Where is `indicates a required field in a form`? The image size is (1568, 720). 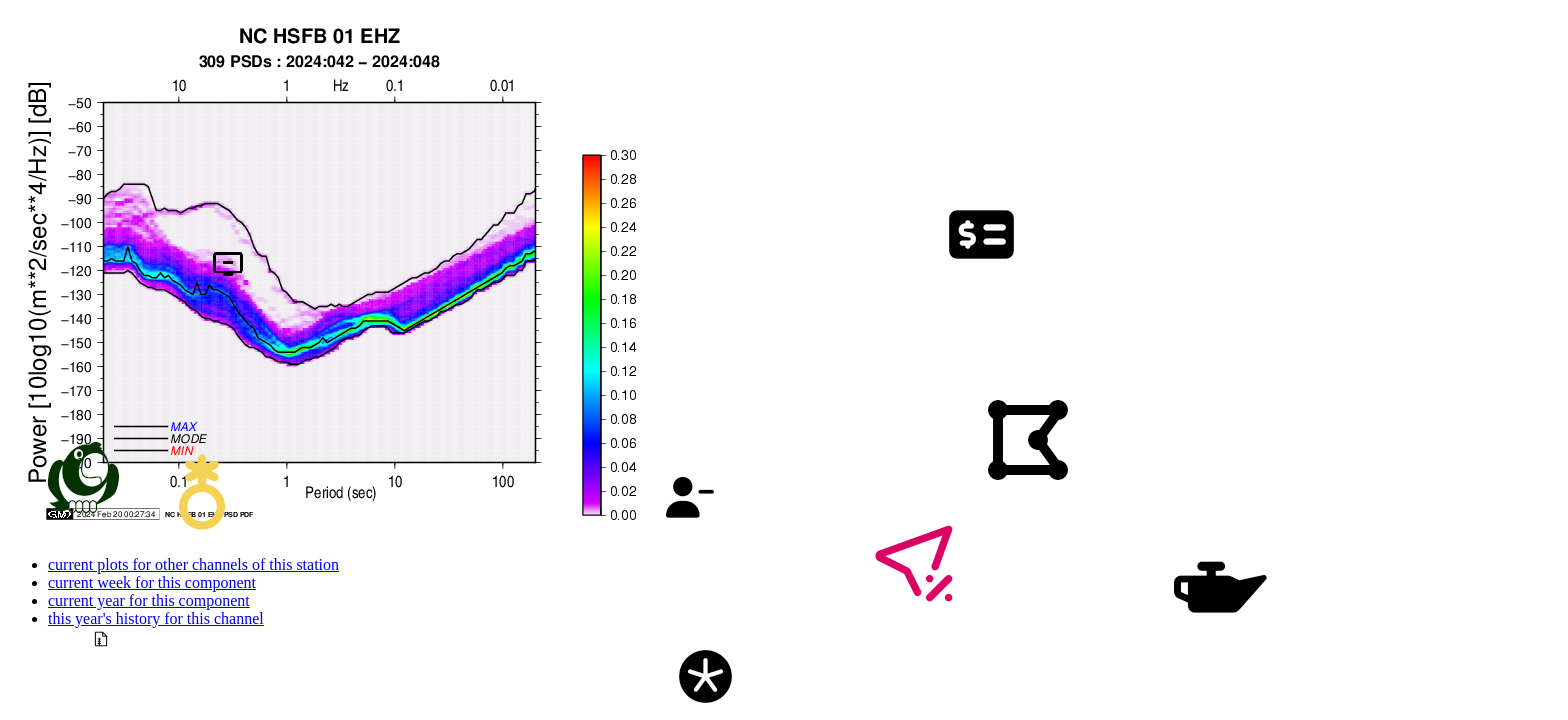
indicates a required field in a form is located at coordinates (705, 676).